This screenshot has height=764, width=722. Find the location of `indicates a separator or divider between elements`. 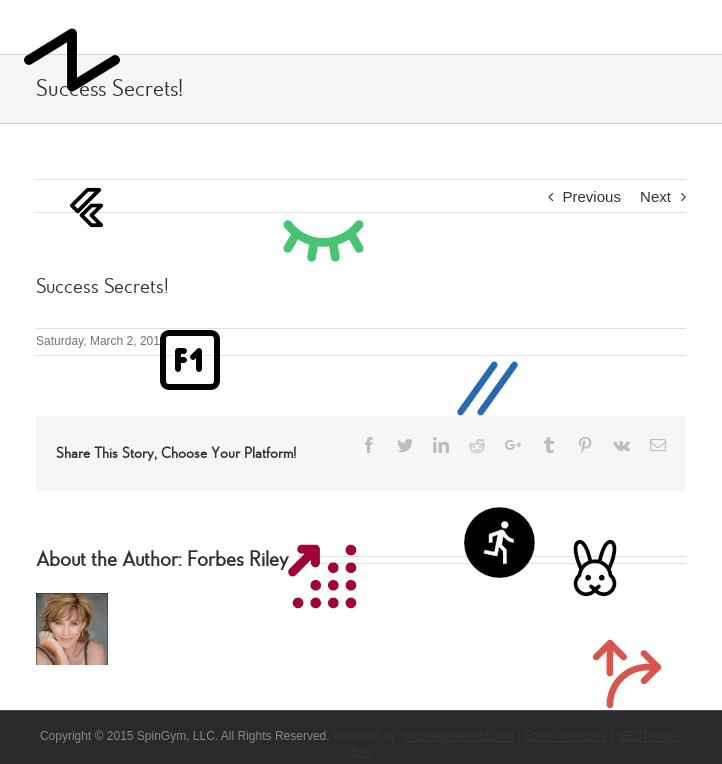

indicates a separator or divider between elements is located at coordinates (487, 388).